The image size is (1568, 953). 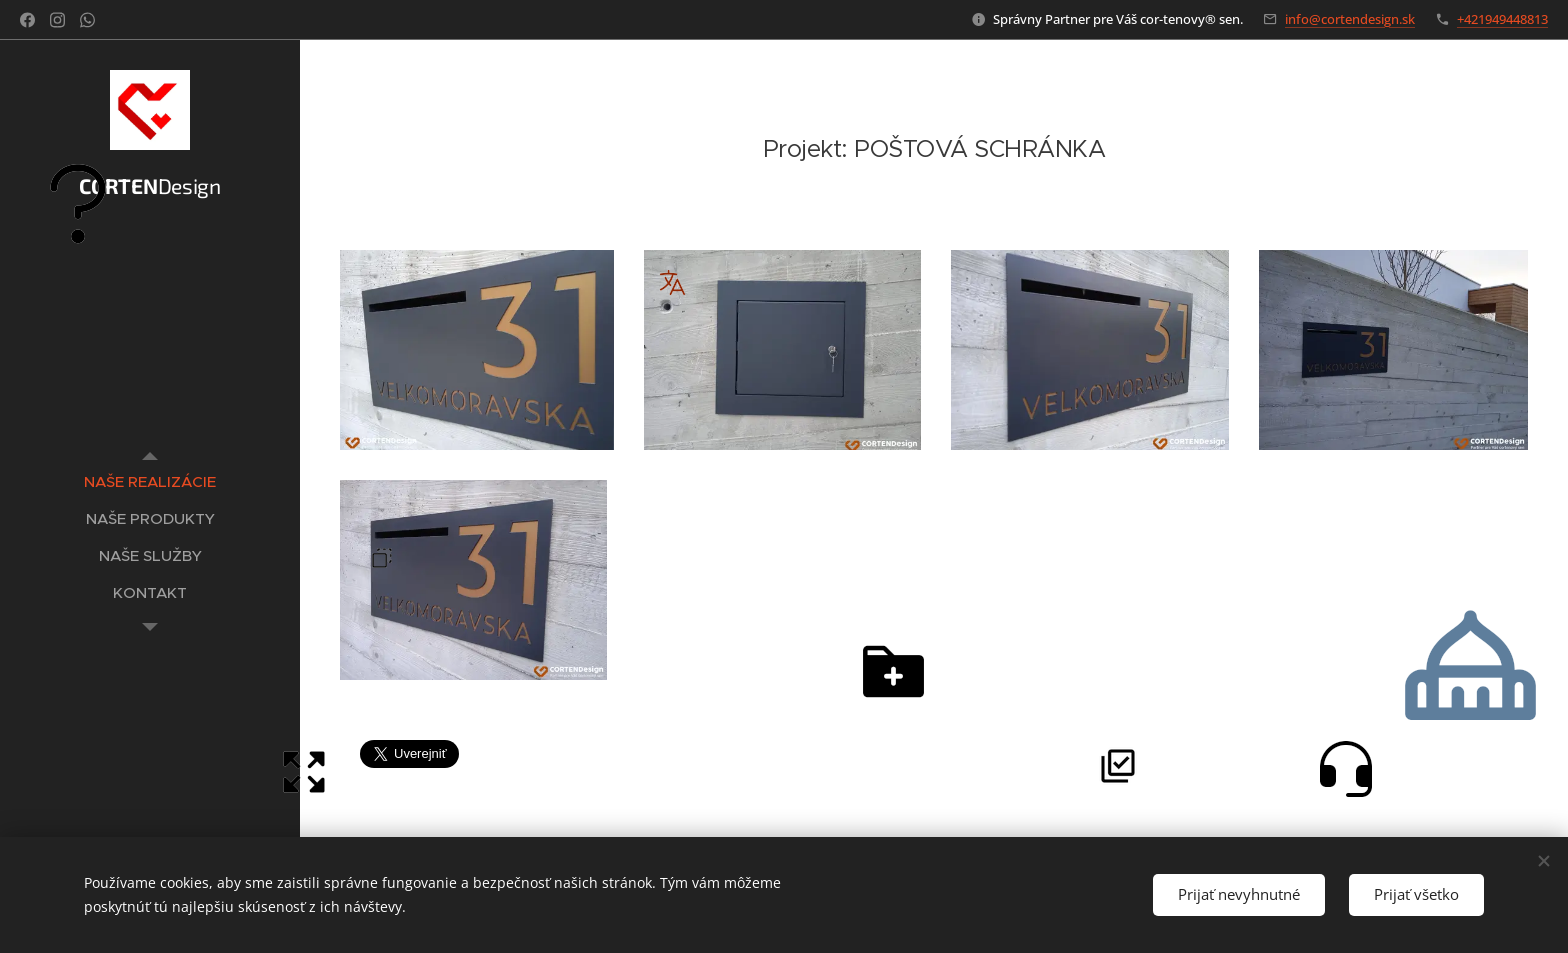 I want to click on create a new folder, so click(x=893, y=671).